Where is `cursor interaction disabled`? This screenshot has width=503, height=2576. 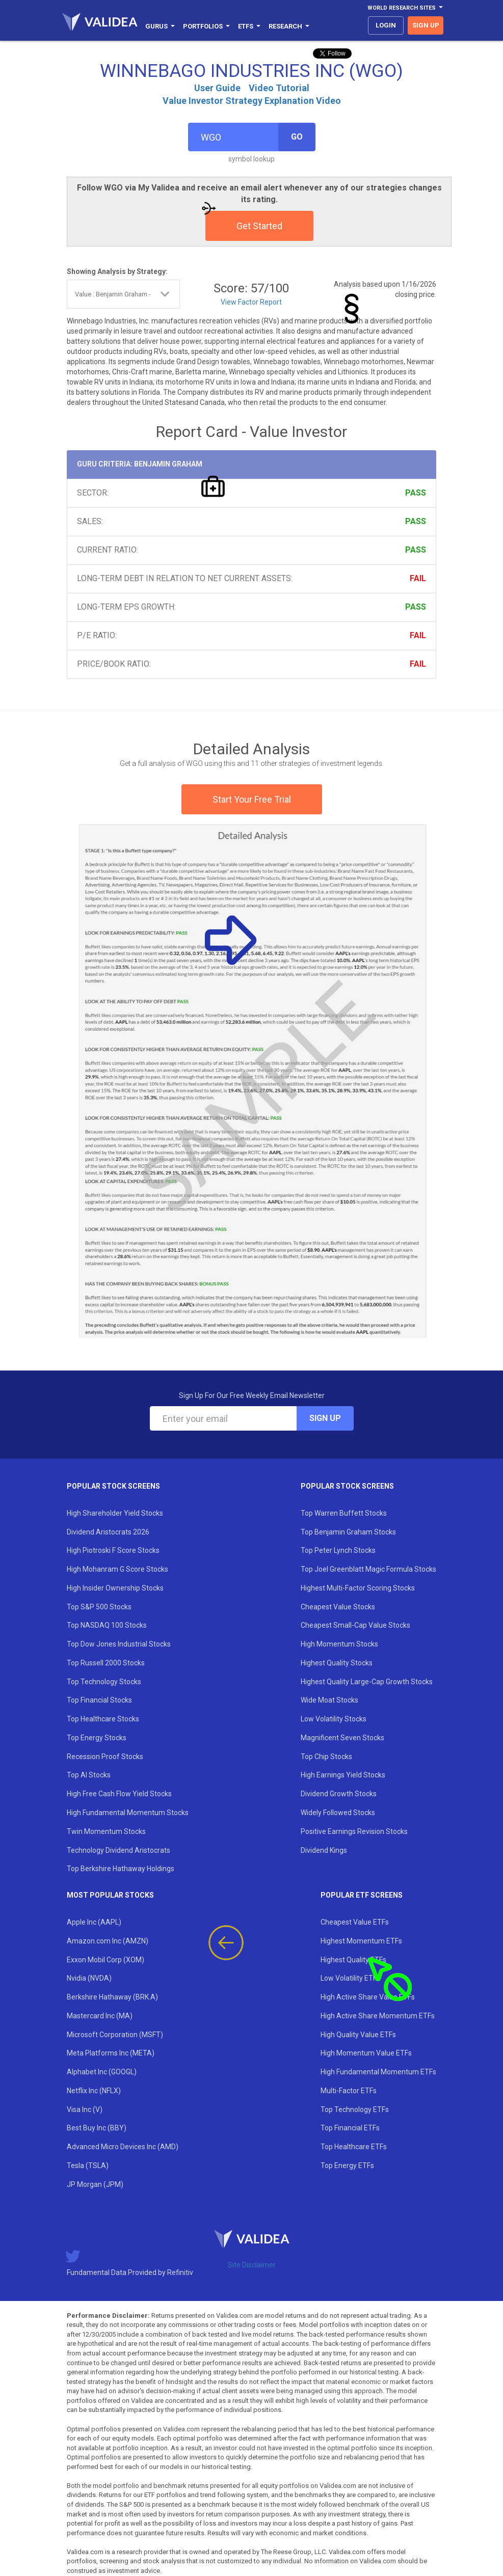 cursor interaction disabled is located at coordinates (390, 1979).